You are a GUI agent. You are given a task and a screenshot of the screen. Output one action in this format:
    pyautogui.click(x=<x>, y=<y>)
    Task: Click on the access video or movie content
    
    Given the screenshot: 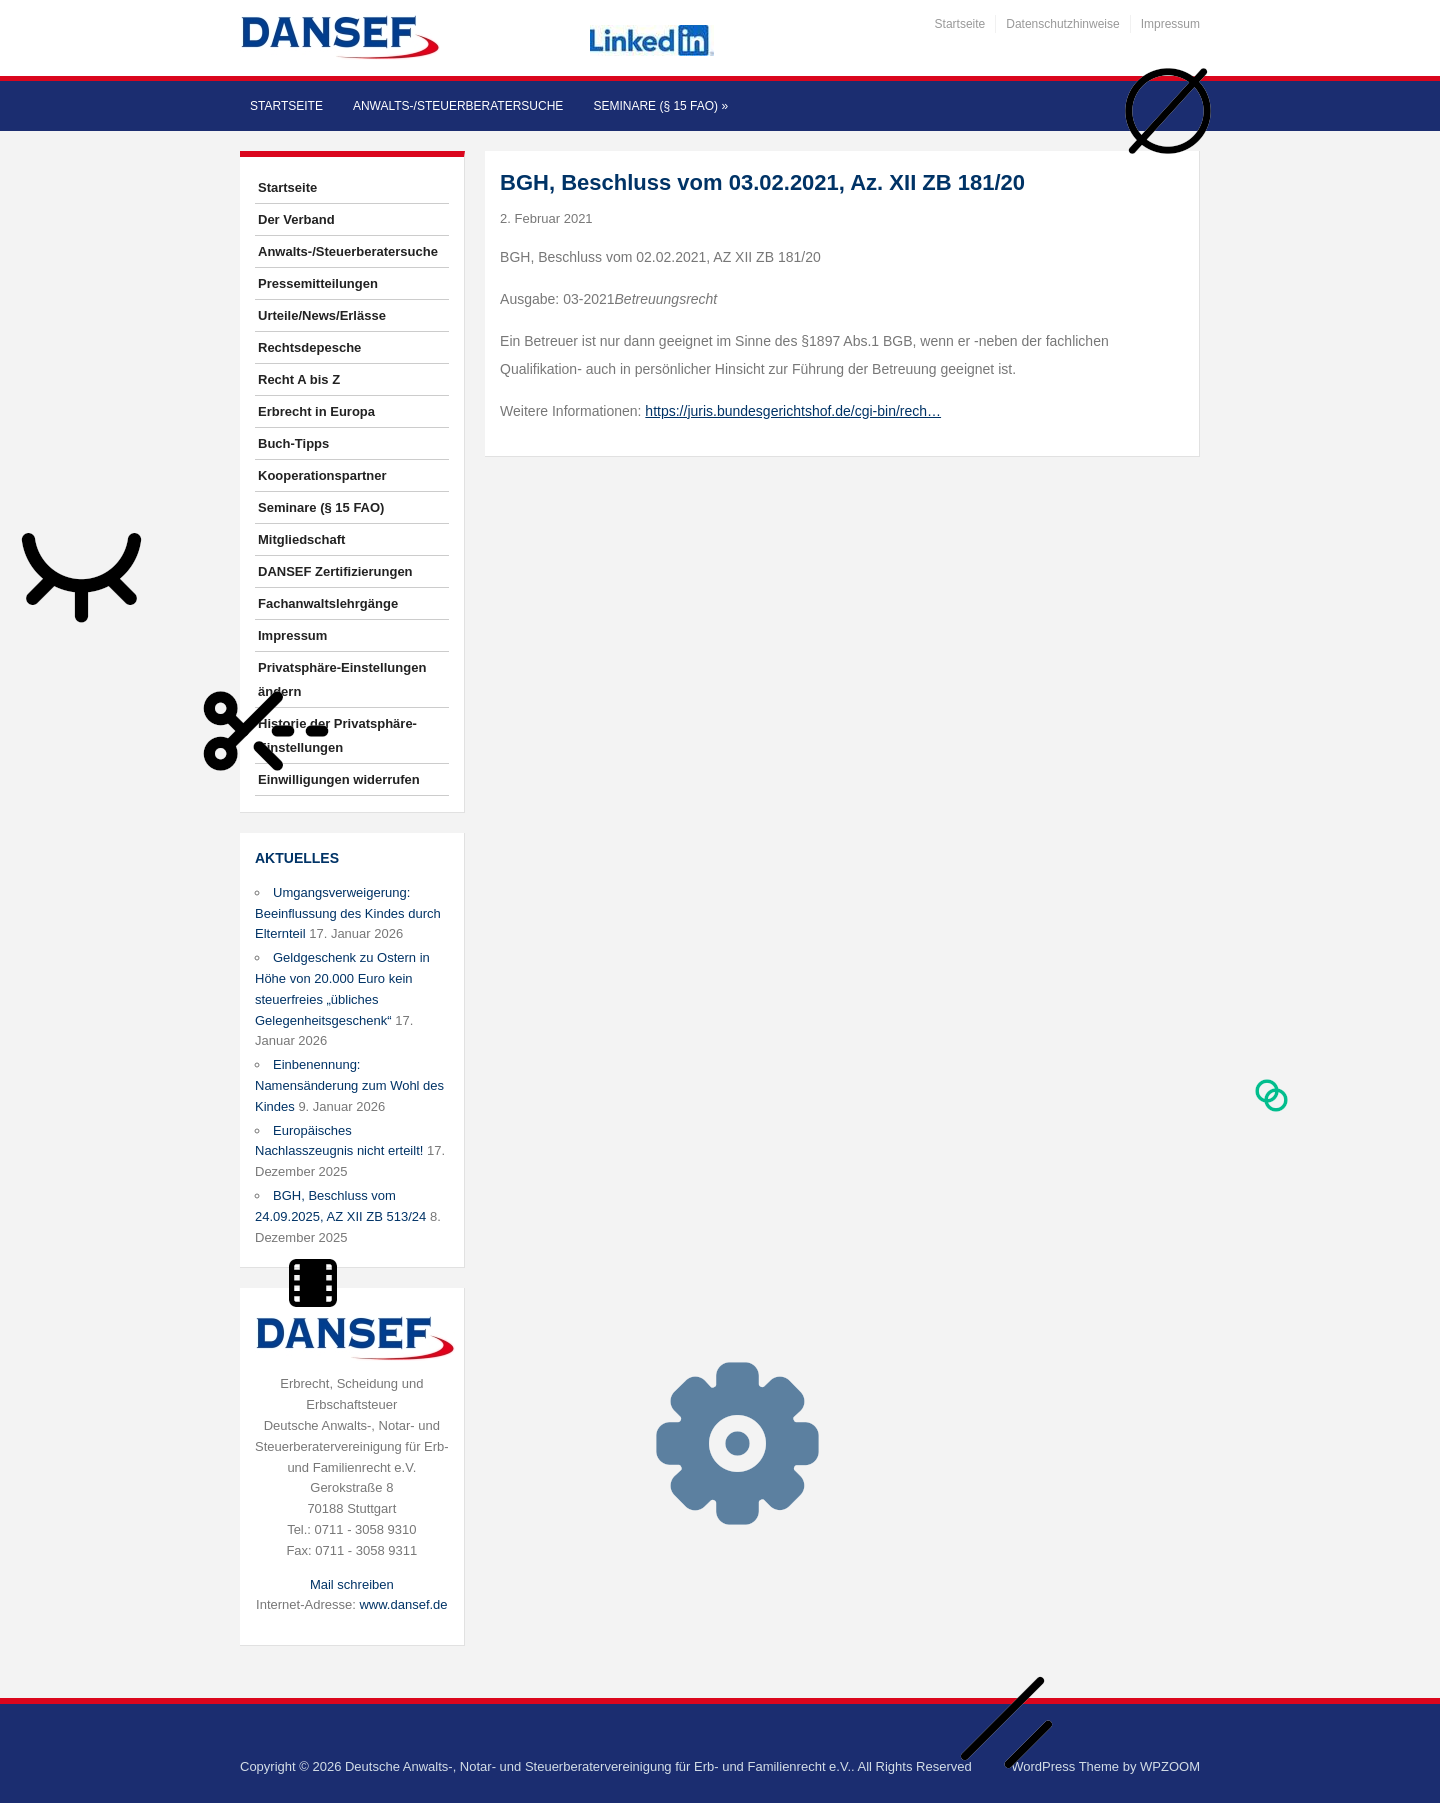 What is the action you would take?
    pyautogui.click(x=313, y=1283)
    